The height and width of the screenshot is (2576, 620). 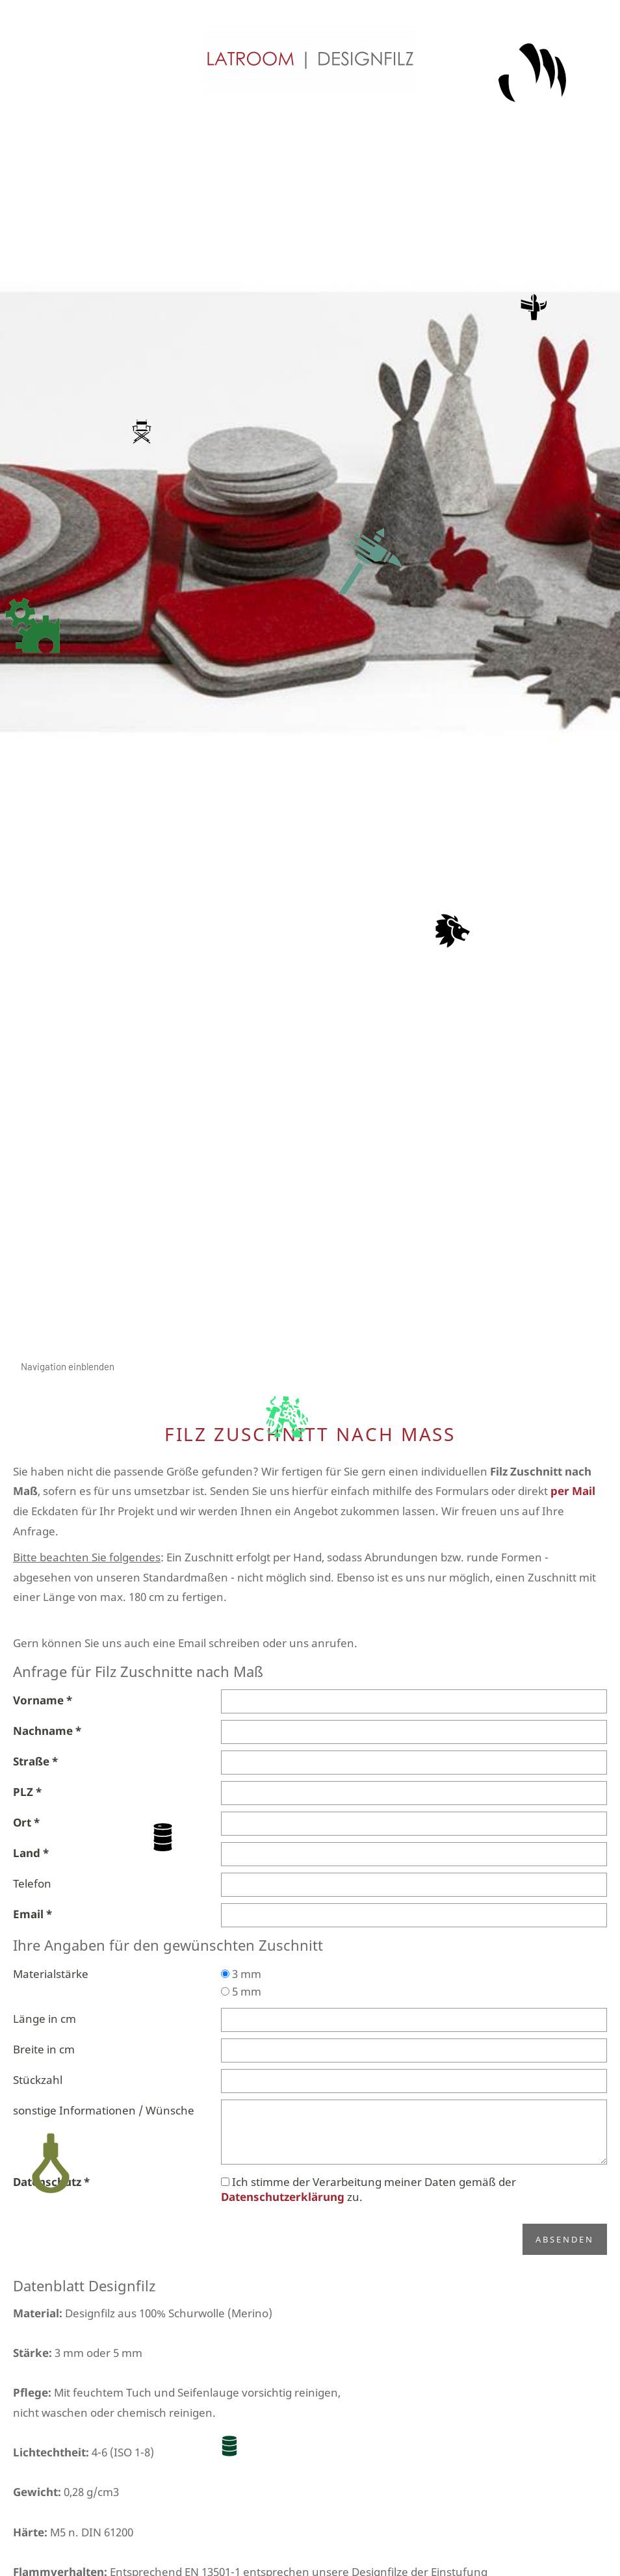 I want to click on access database storage, so click(x=229, y=2446).